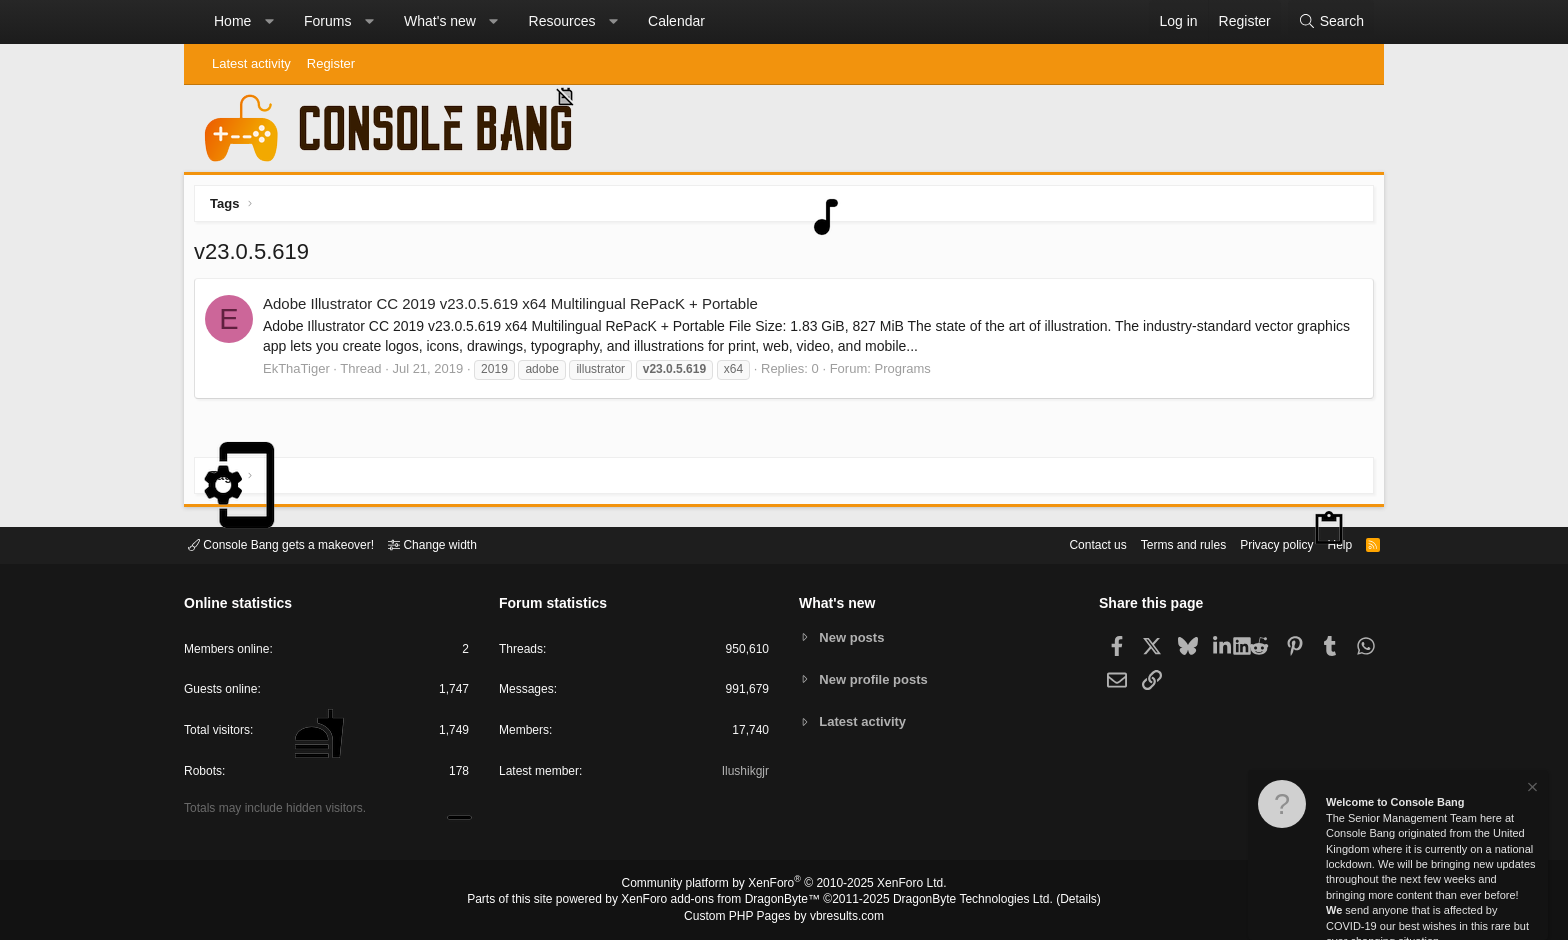 The image size is (1568, 940). Describe the element at coordinates (565, 96) in the screenshot. I see `no backpacks allowed` at that location.